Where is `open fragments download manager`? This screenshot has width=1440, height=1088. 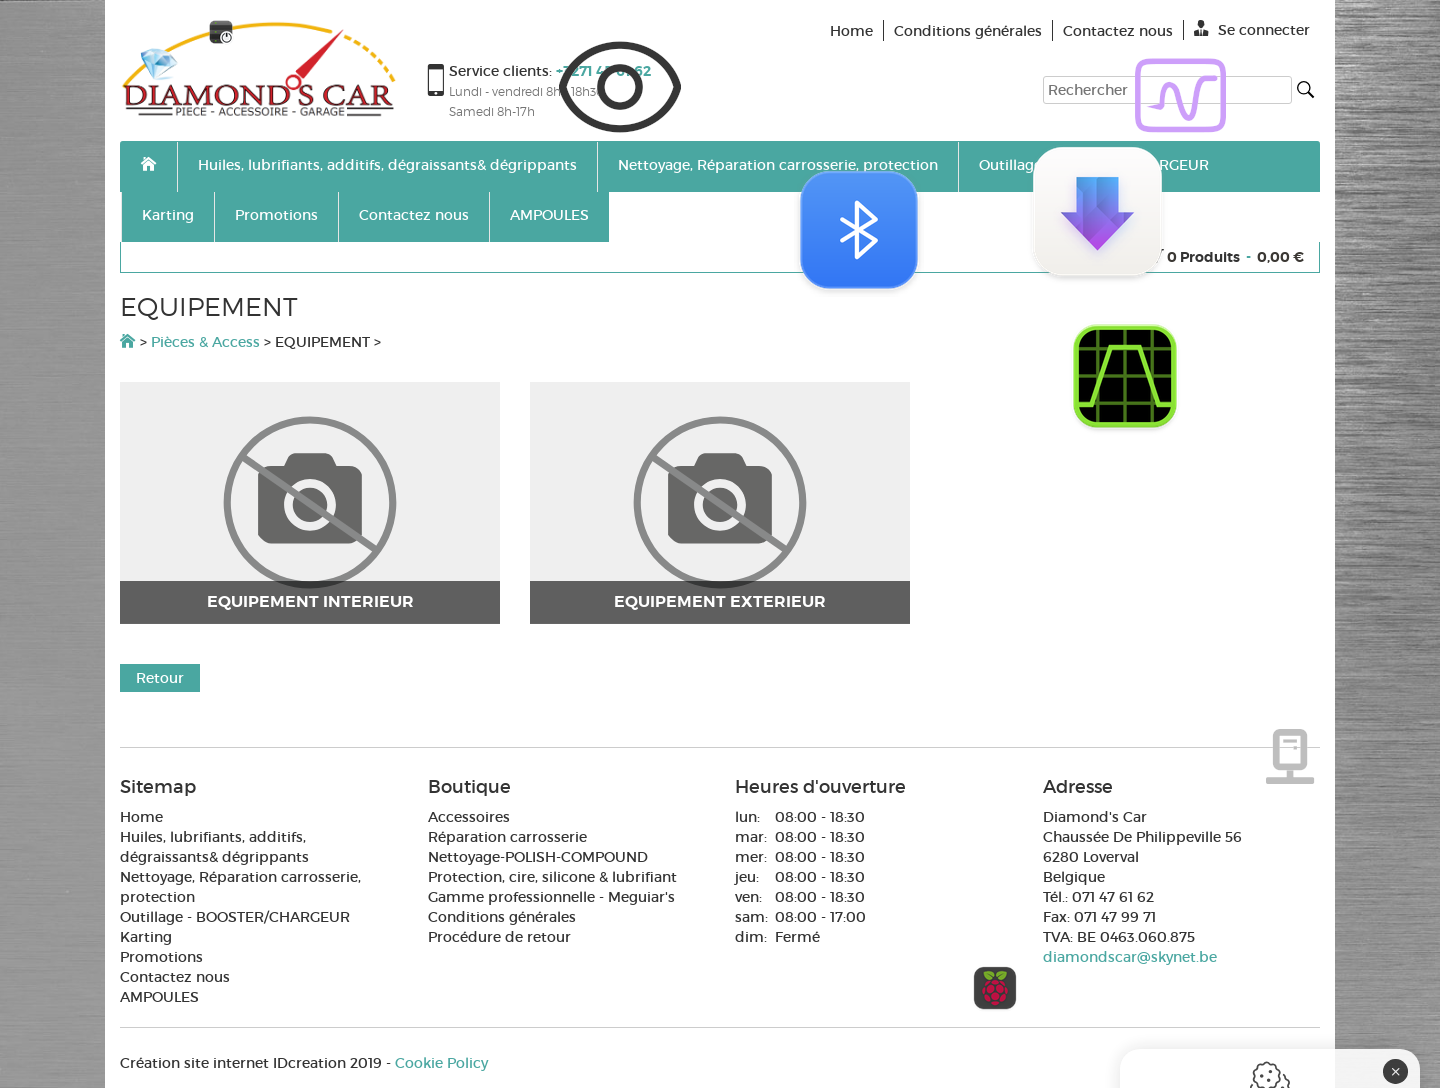
open fragments download manager is located at coordinates (1097, 211).